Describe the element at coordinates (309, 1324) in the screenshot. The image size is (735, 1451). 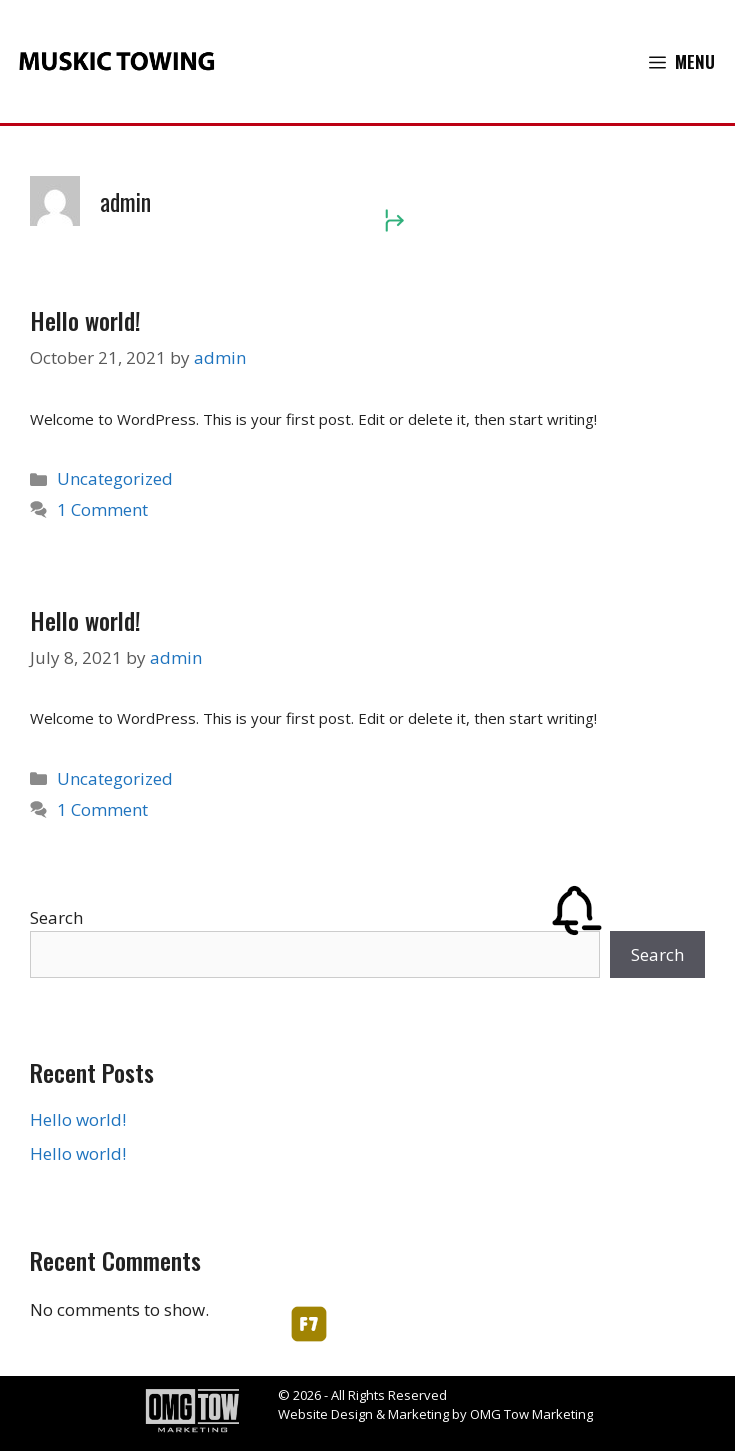
I see `F7 keyboard function key` at that location.